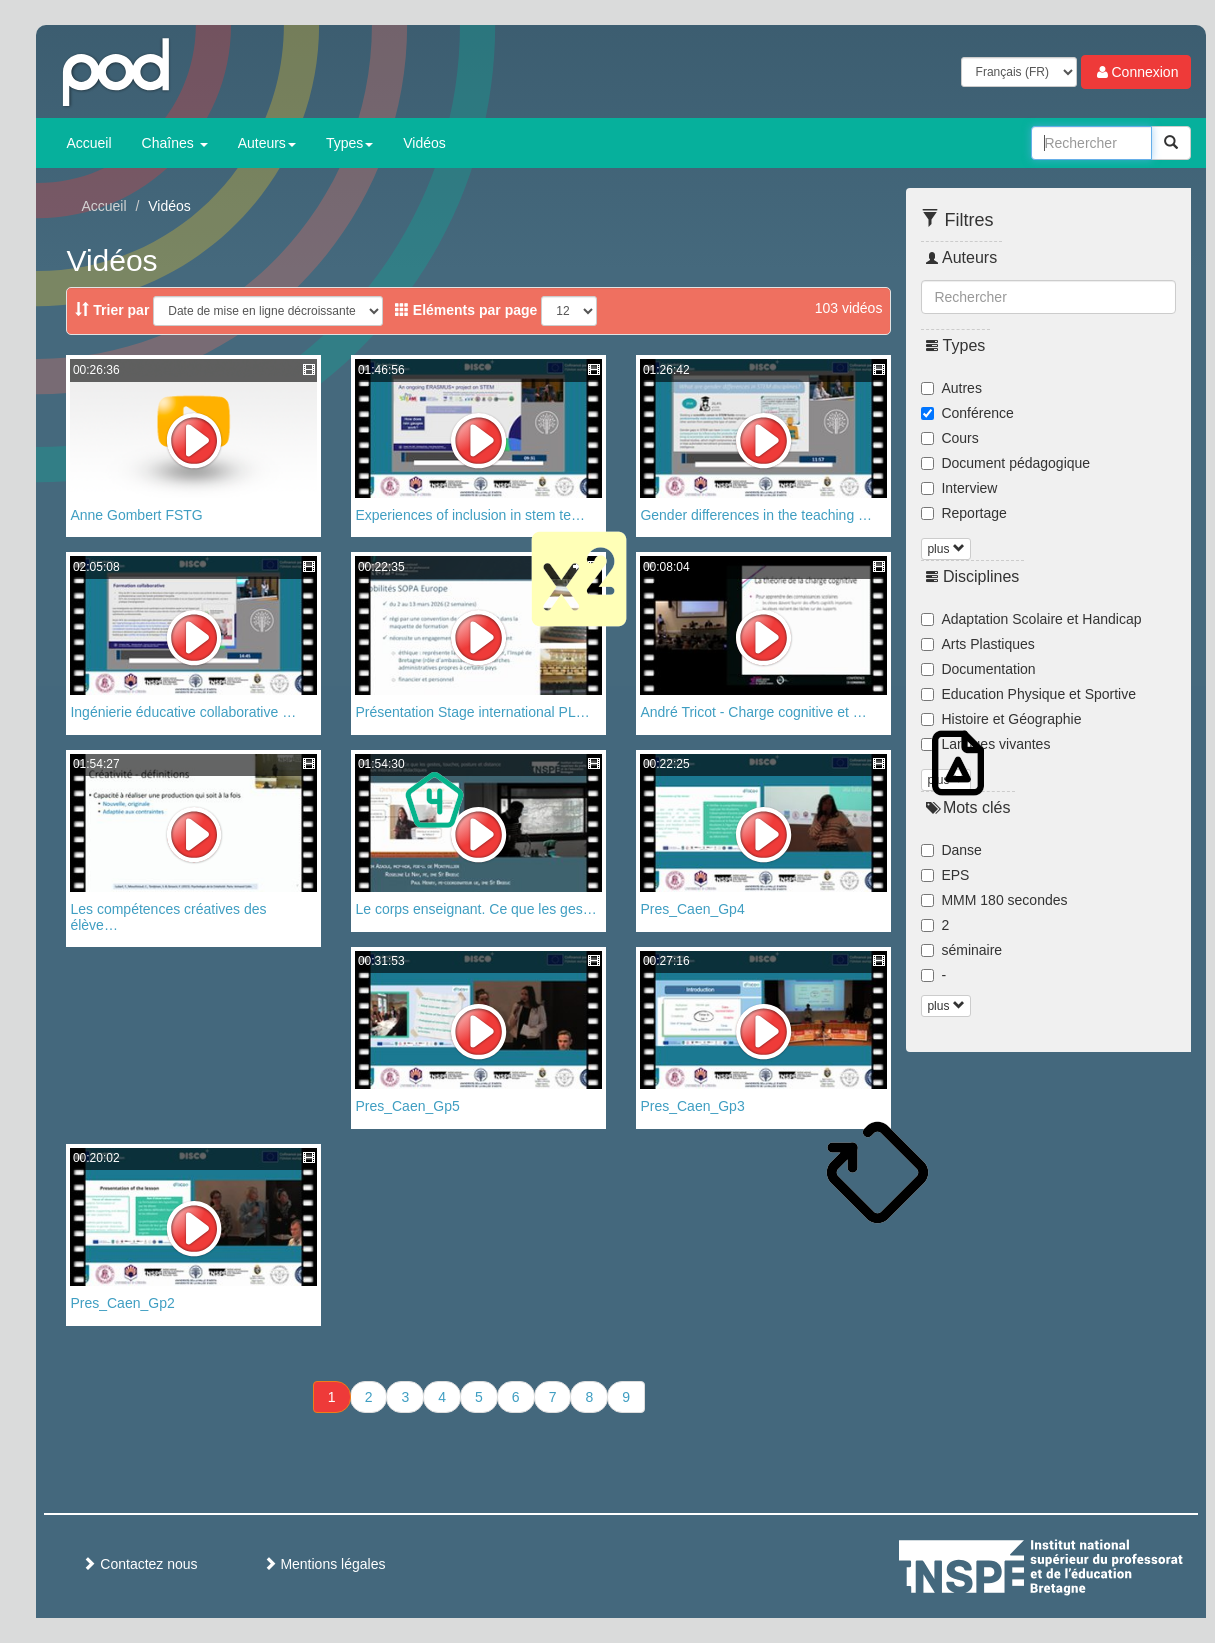 This screenshot has height=1643, width=1215. I want to click on view file changes or differences, so click(958, 763).